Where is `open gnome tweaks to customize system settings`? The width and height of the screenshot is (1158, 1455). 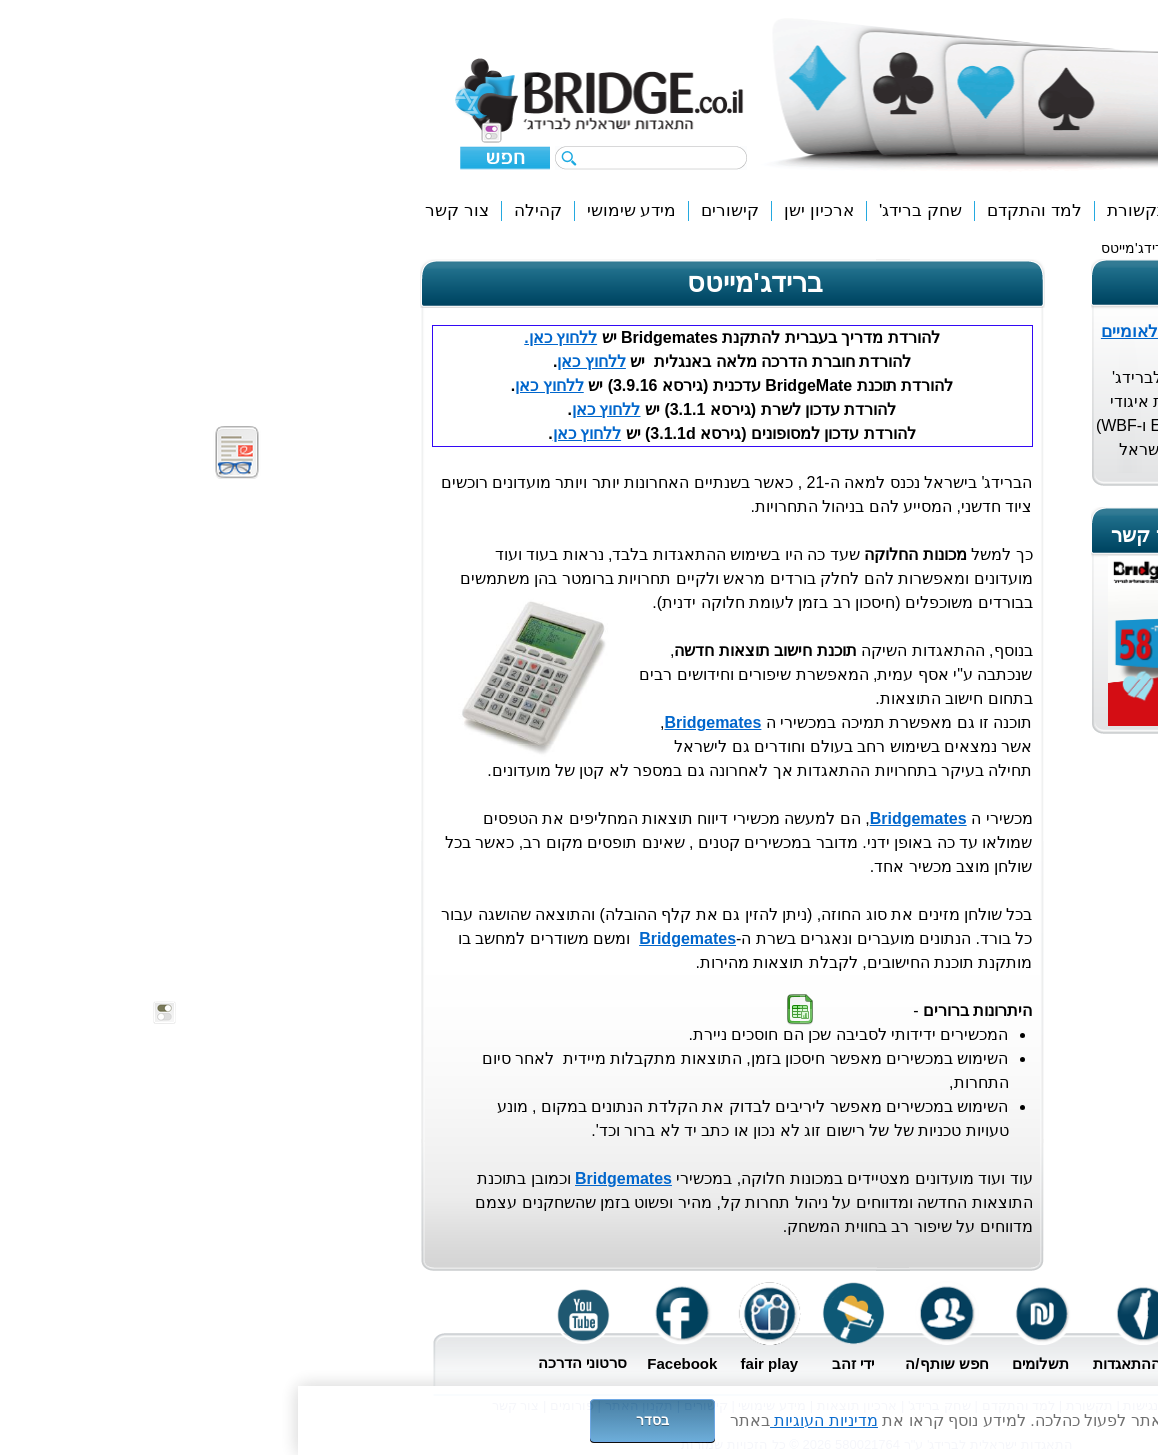 open gnome tweaks to customize system settings is located at coordinates (491, 132).